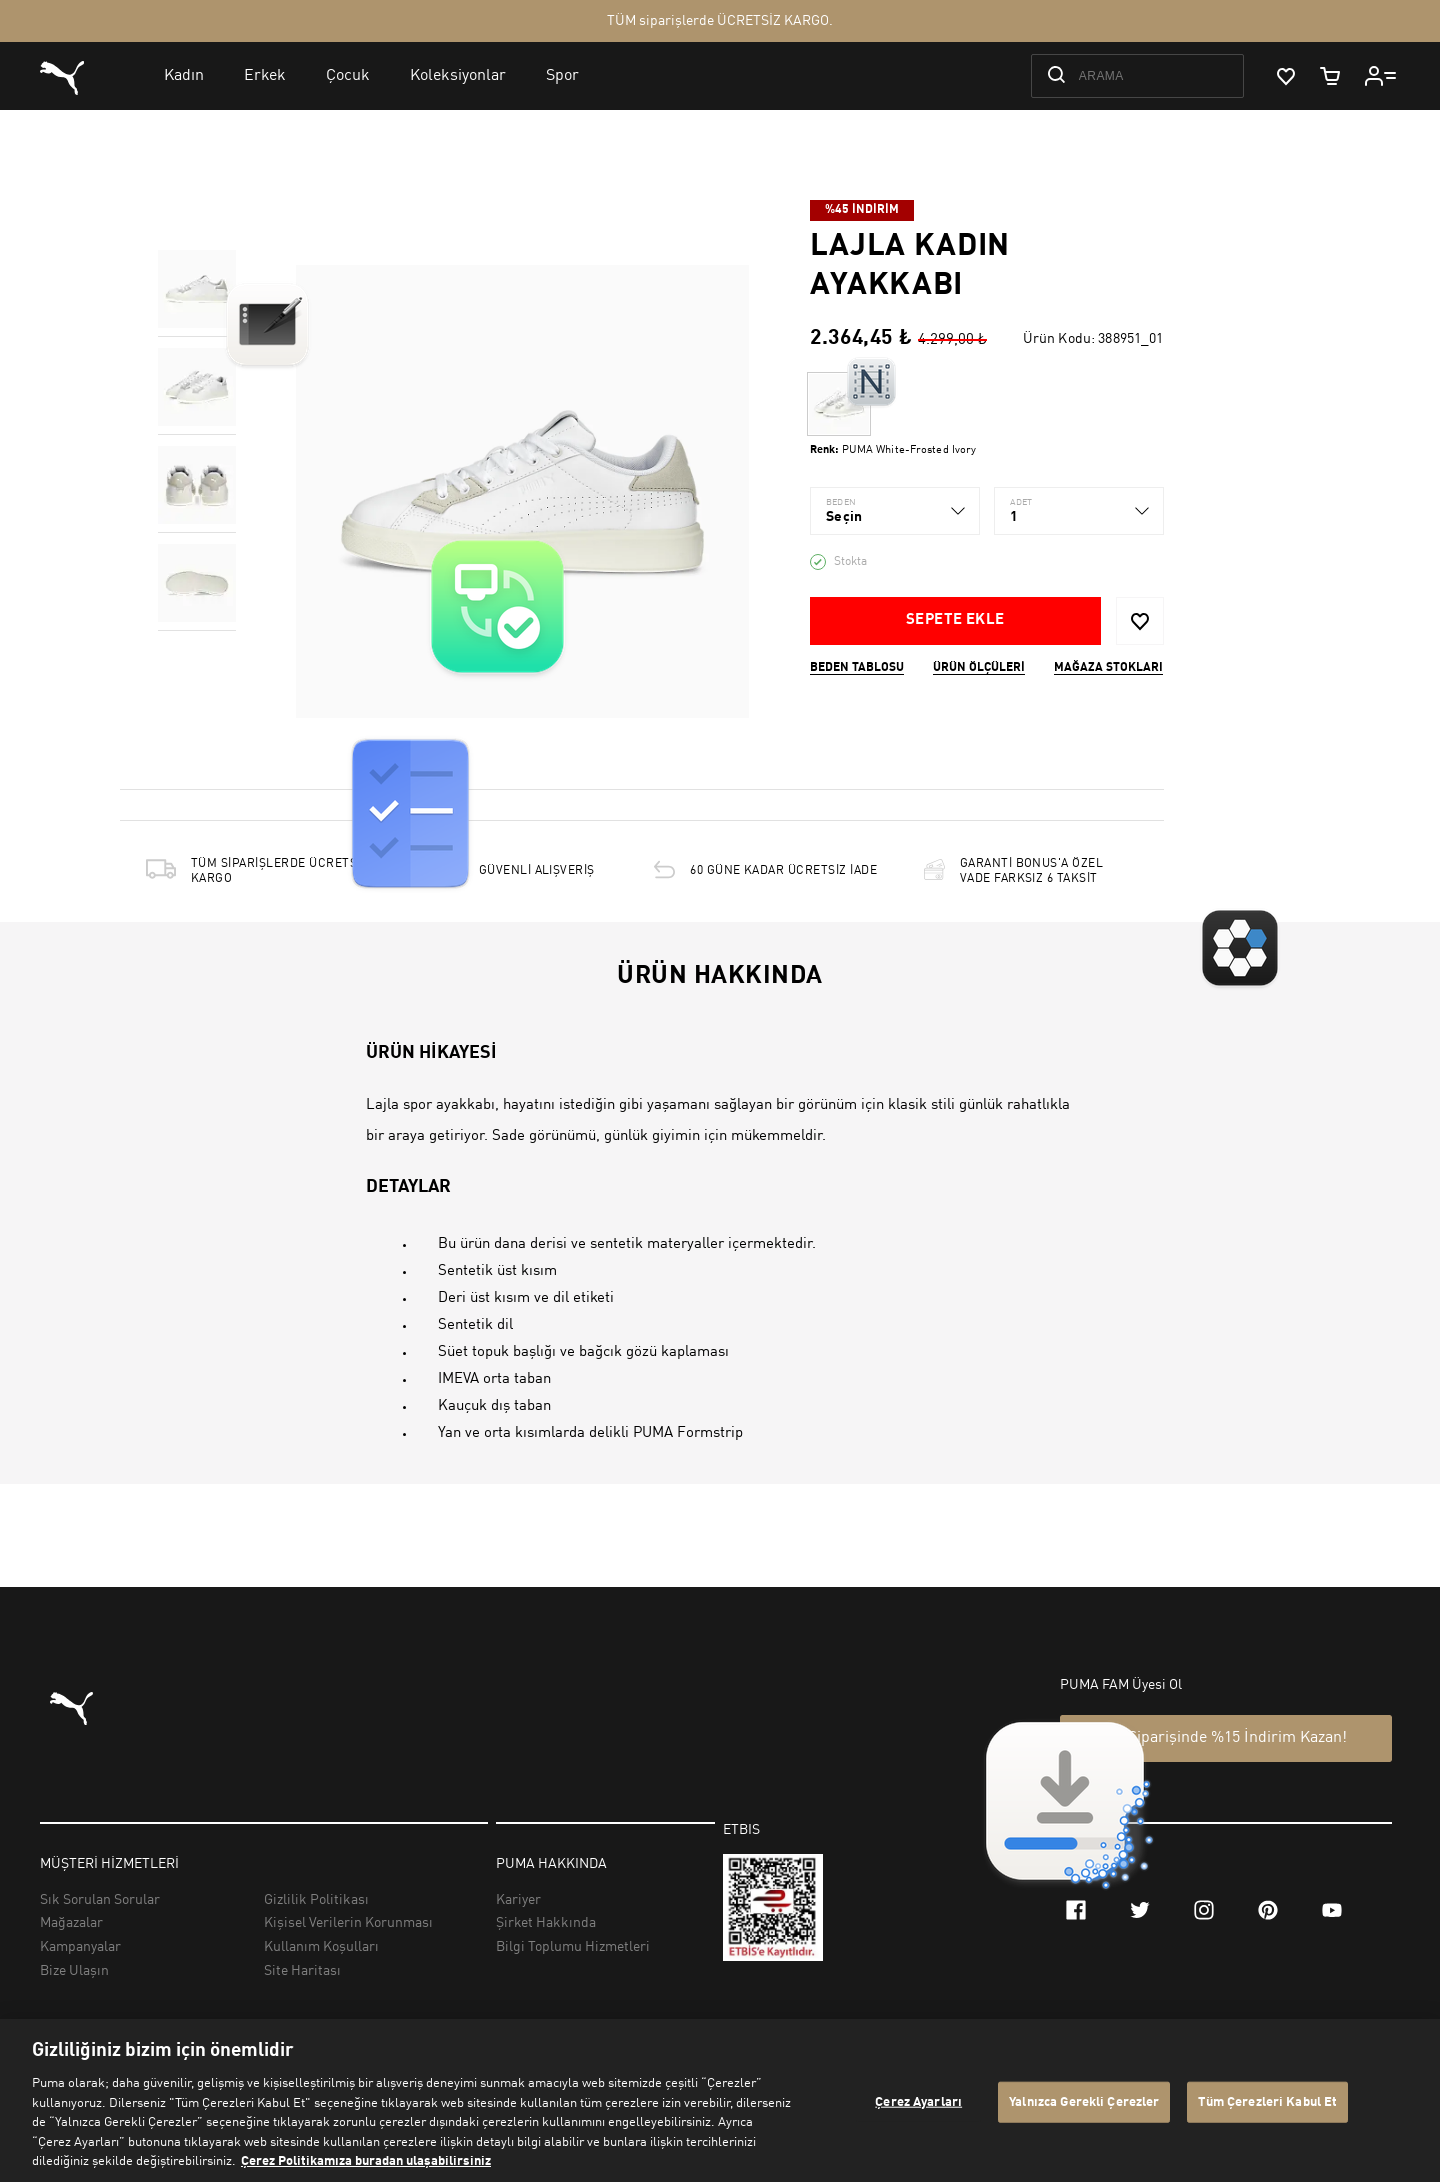 This screenshot has width=1440, height=2182. What do you see at coordinates (267, 324) in the screenshot?
I see `open tablet input settings` at bounding box center [267, 324].